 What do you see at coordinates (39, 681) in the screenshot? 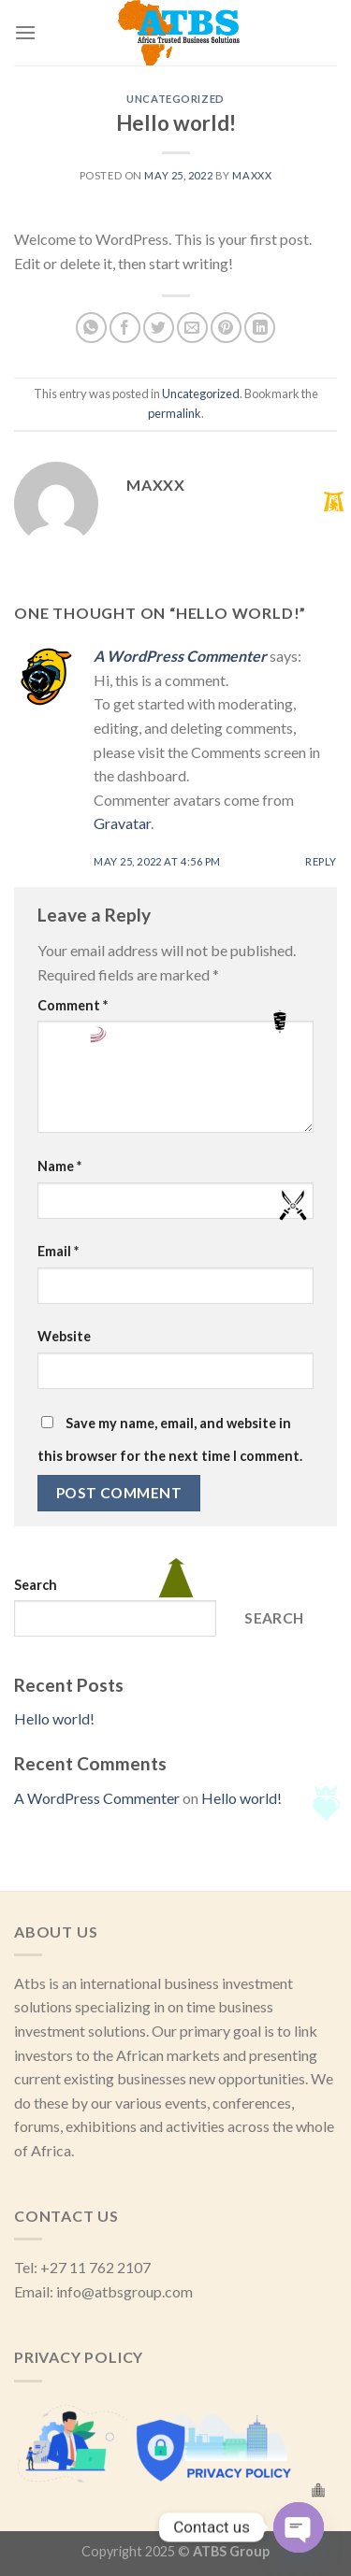
I see `activate temporary protection or defense` at bounding box center [39, 681].